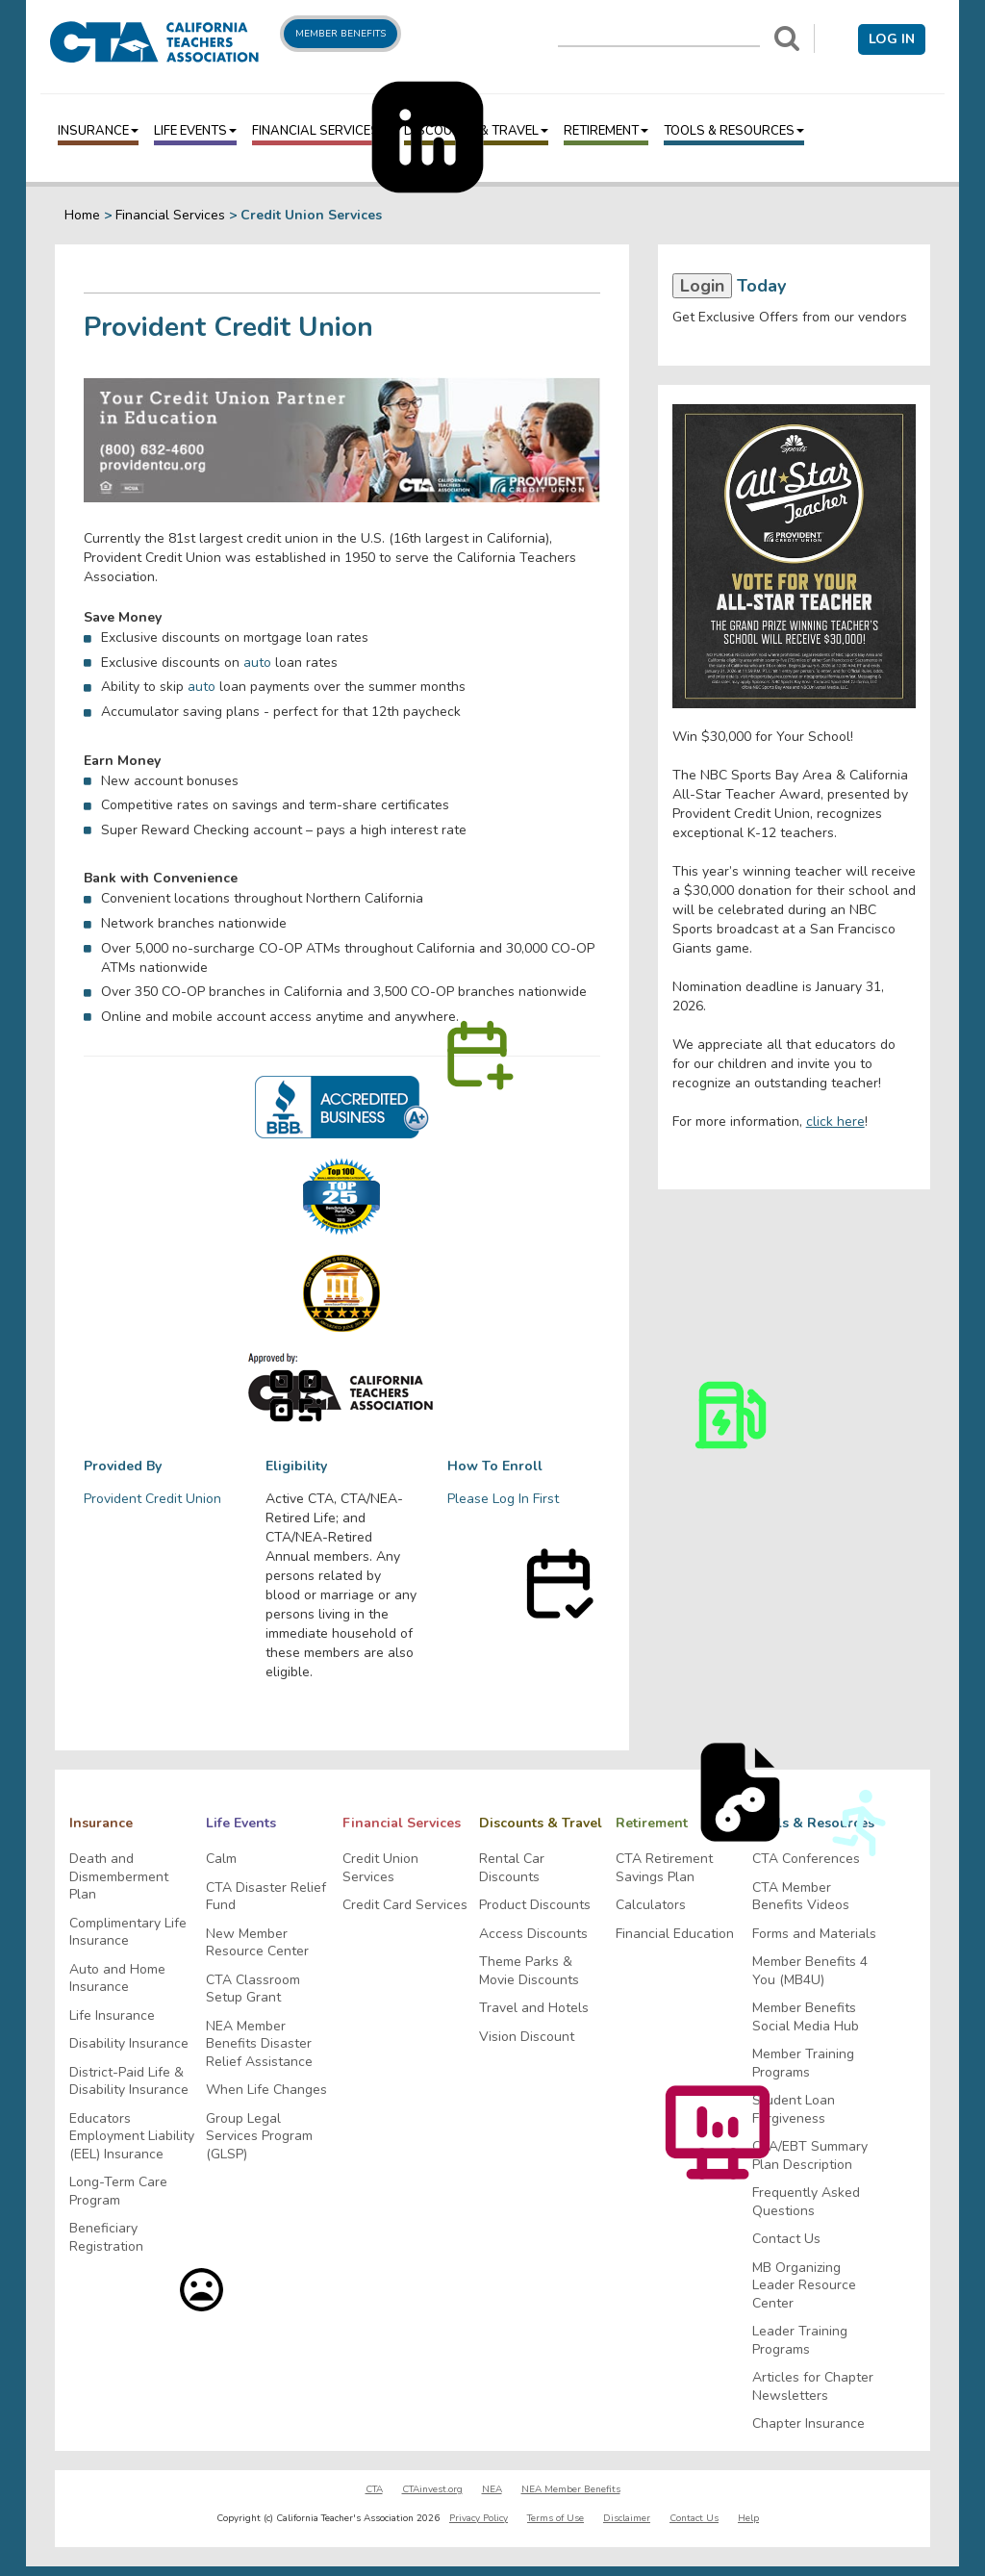  What do you see at coordinates (740, 1792) in the screenshot?
I see `open a vector graphics file` at bounding box center [740, 1792].